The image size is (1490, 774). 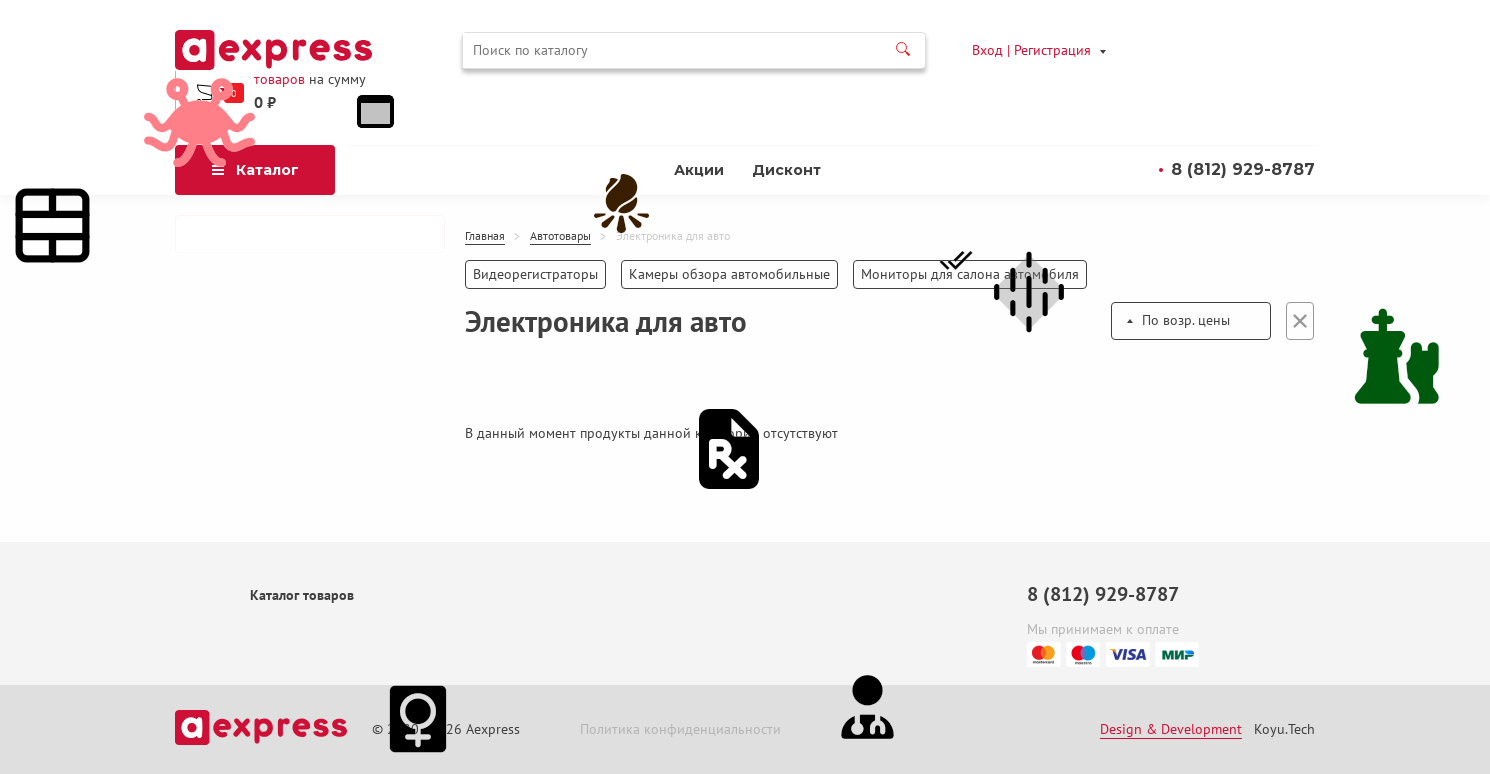 I want to click on play chess game, so click(x=1394, y=359).